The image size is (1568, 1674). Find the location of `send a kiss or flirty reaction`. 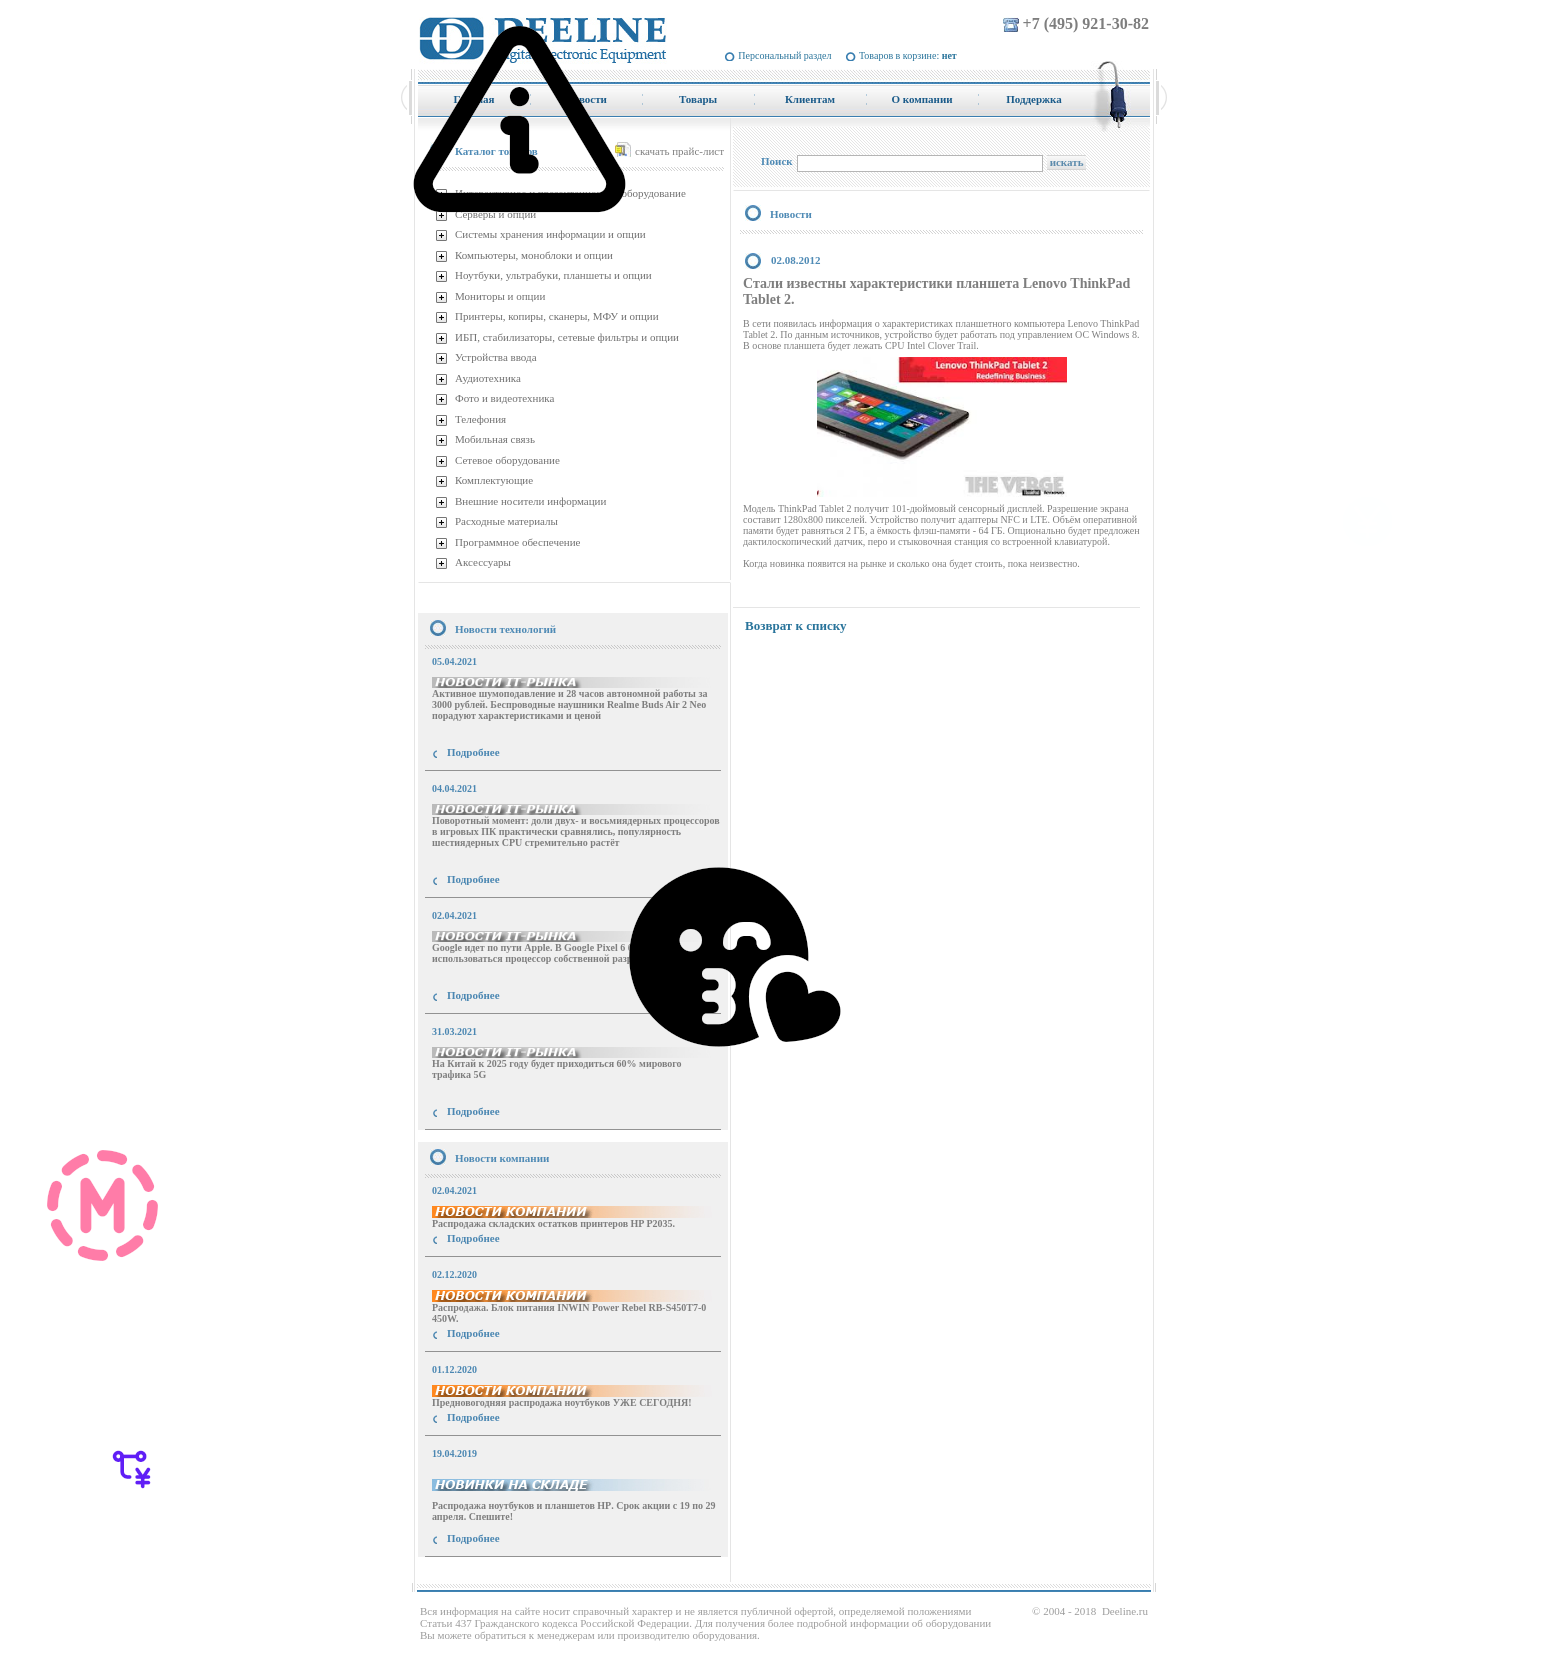

send a kiss or flirty reaction is located at coordinates (730, 957).